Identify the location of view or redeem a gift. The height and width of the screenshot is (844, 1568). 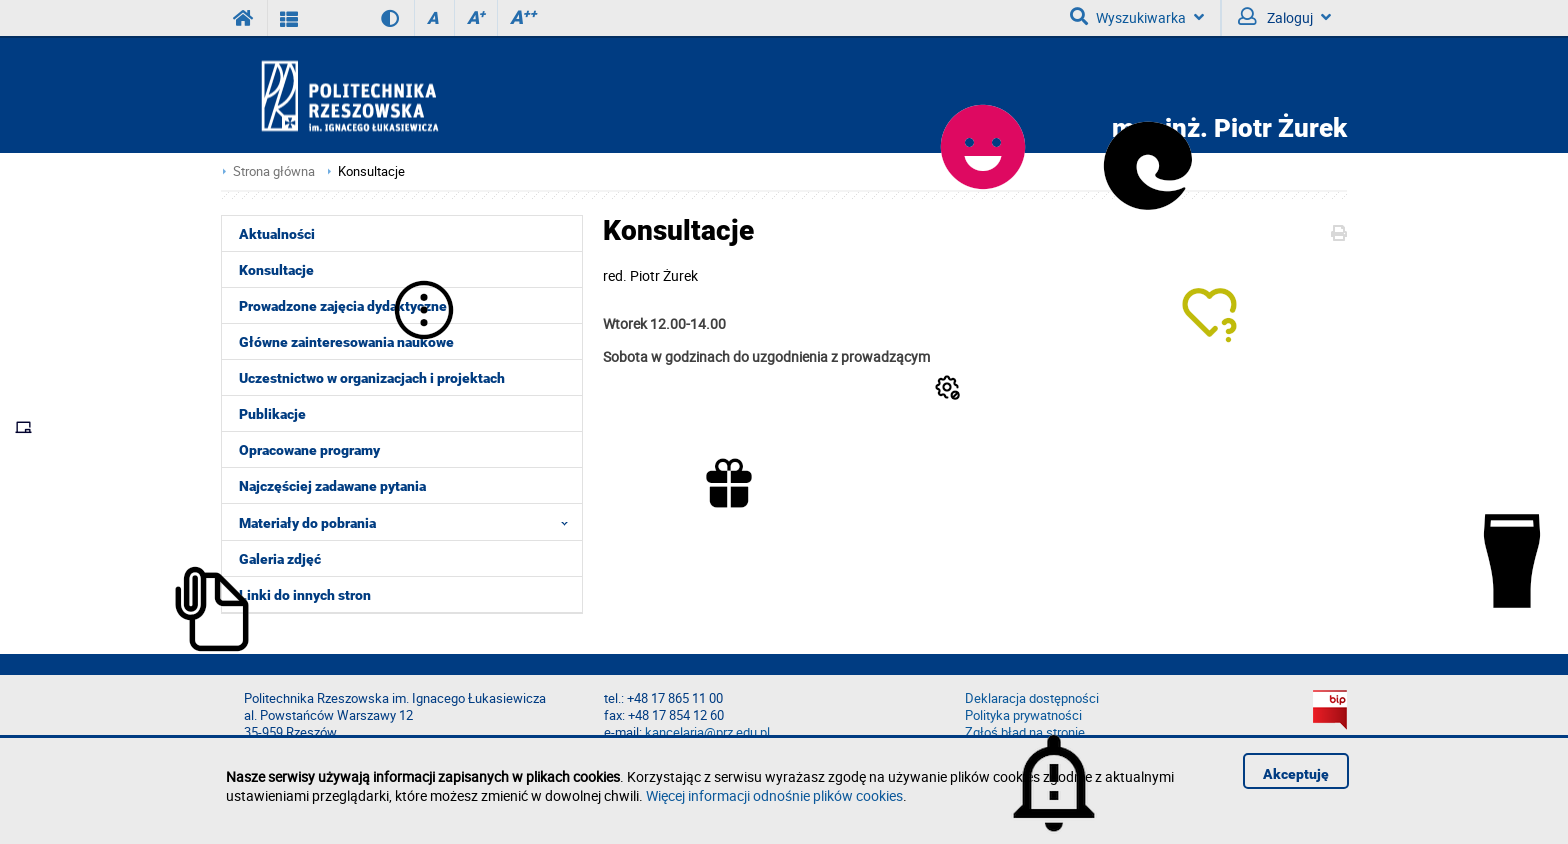
(729, 483).